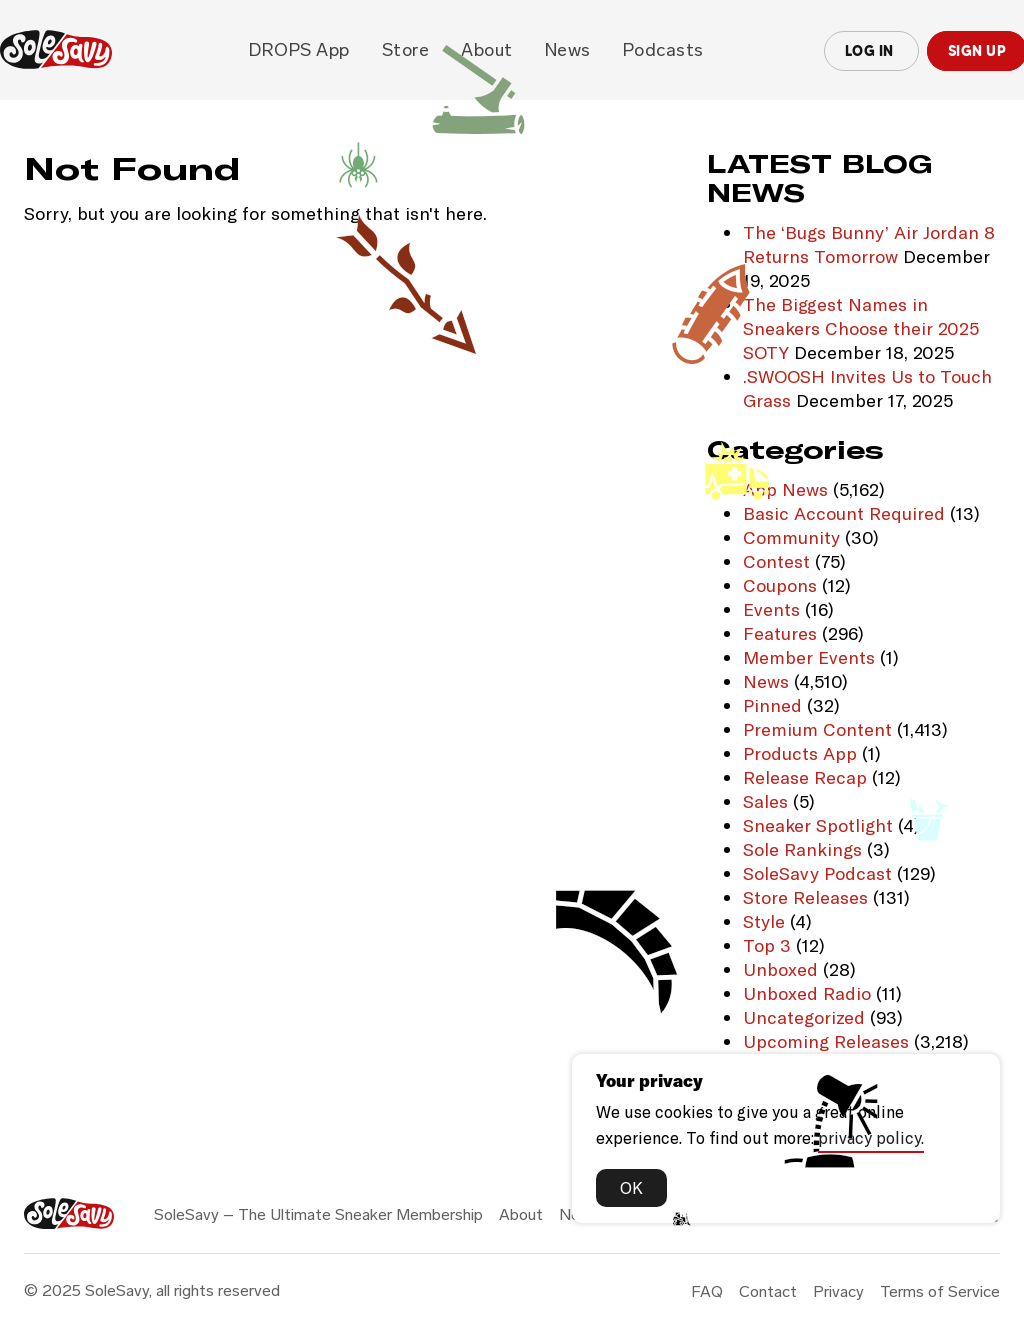 The width and height of the screenshot is (1024, 1323). Describe the element at coordinates (682, 1219) in the screenshot. I see `construction or demolition in progress` at that location.